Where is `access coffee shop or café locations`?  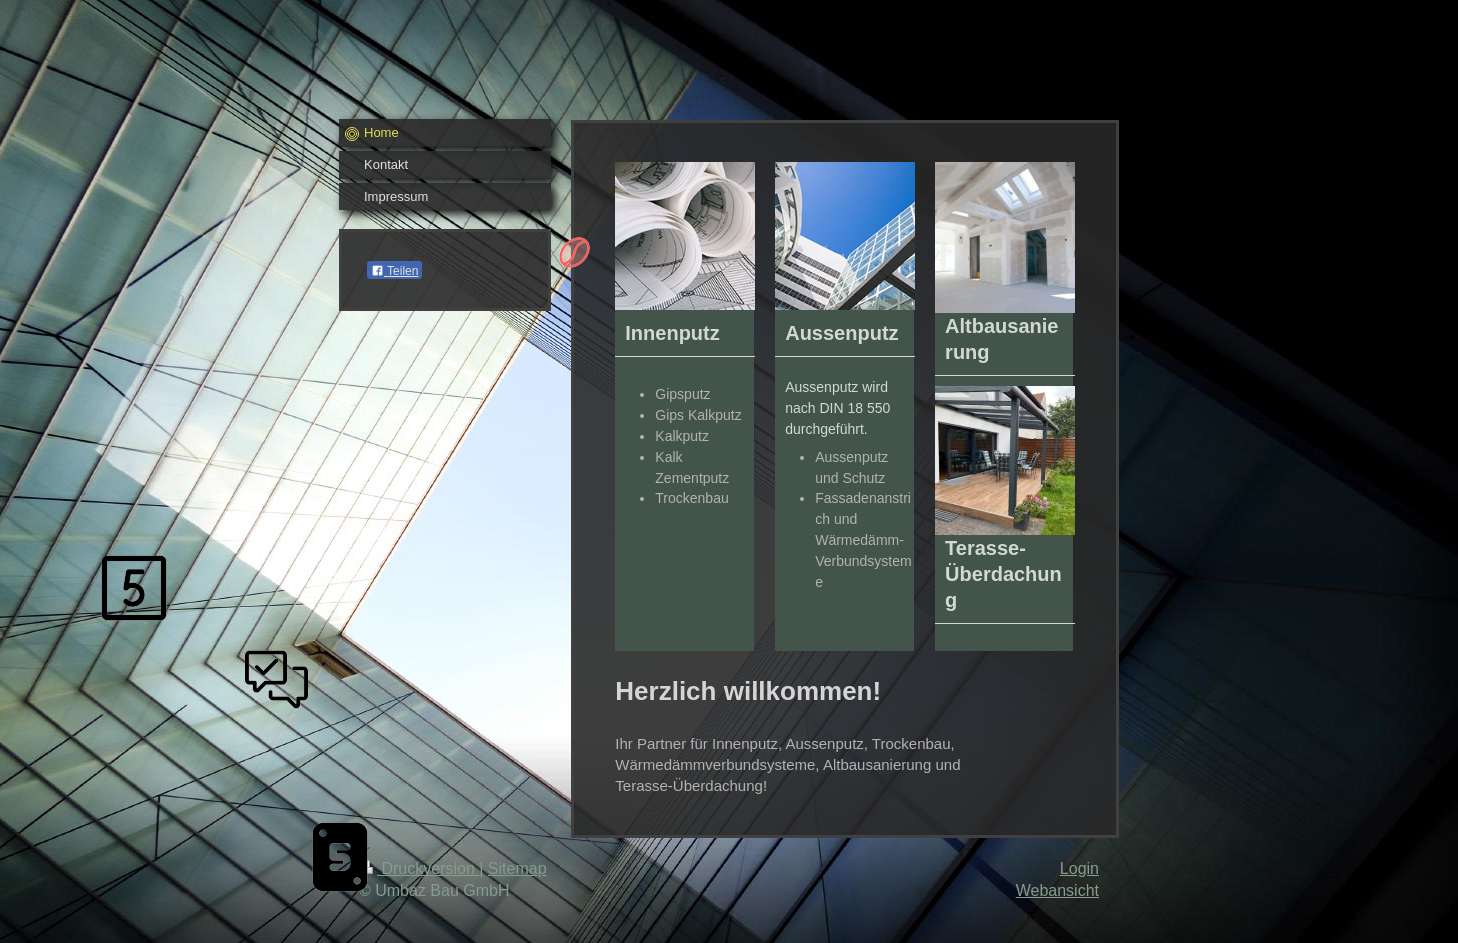 access coffee shop or café locations is located at coordinates (574, 252).